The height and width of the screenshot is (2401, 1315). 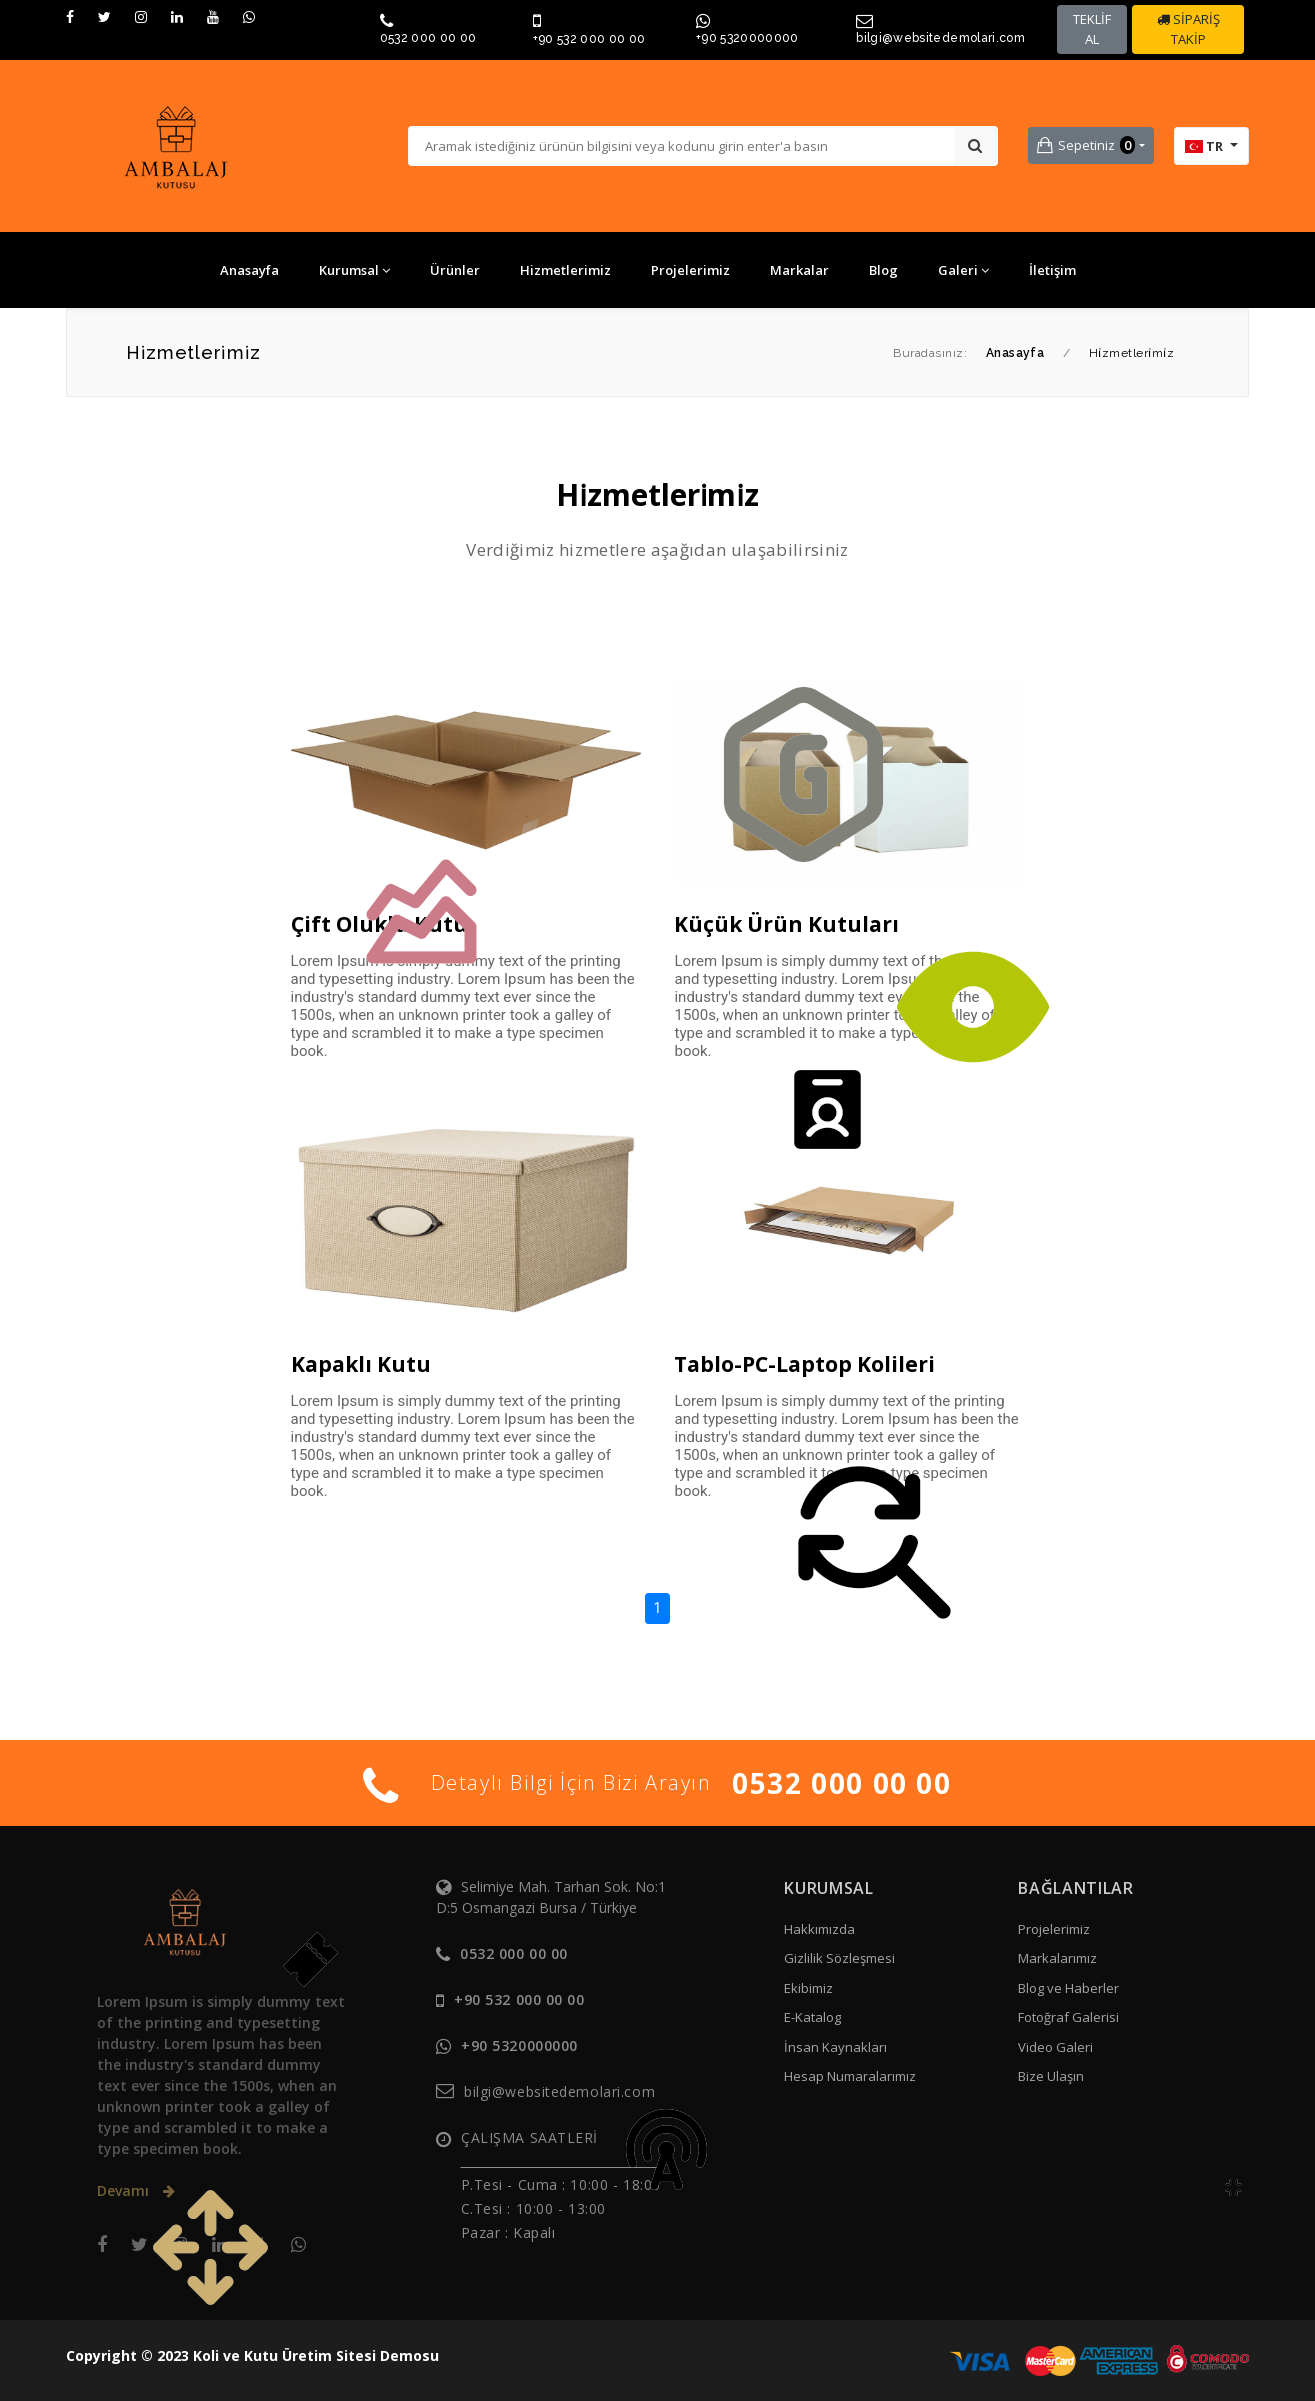 What do you see at coordinates (827, 1109) in the screenshot?
I see `view your identification or profile badge` at bounding box center [827, 1109].